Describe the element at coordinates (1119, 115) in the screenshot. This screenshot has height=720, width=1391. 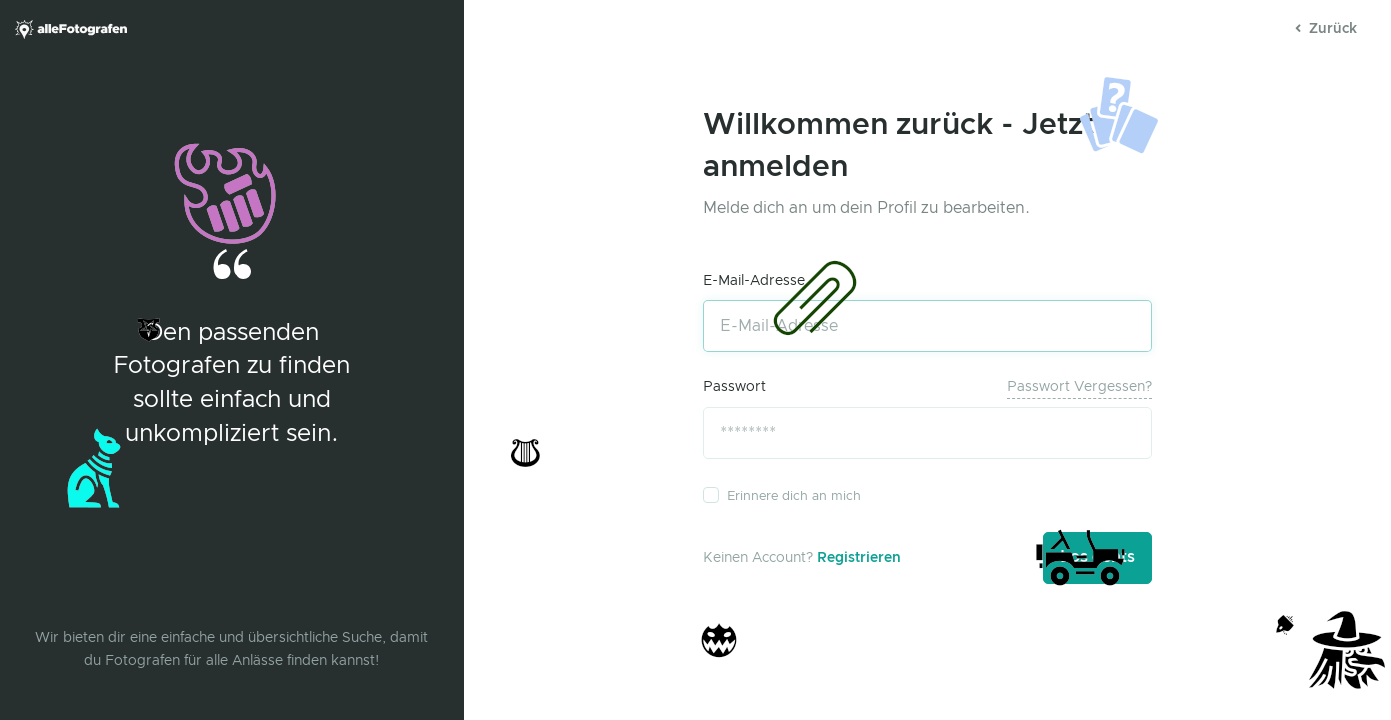
I see `draw a random card from the deck` at that location.